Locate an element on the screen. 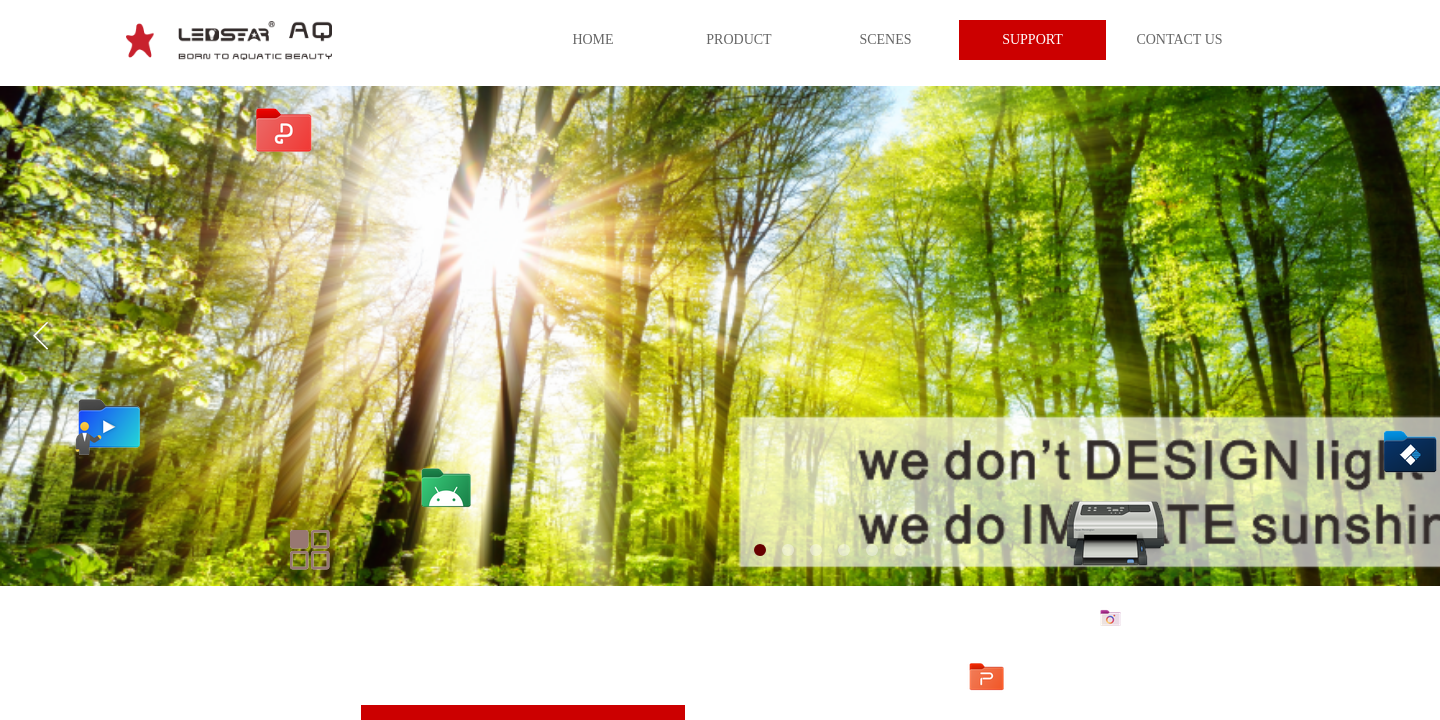 The image size is (1440, 720). open folder containing WPS PDF documents is located at coordinates (283, 131).